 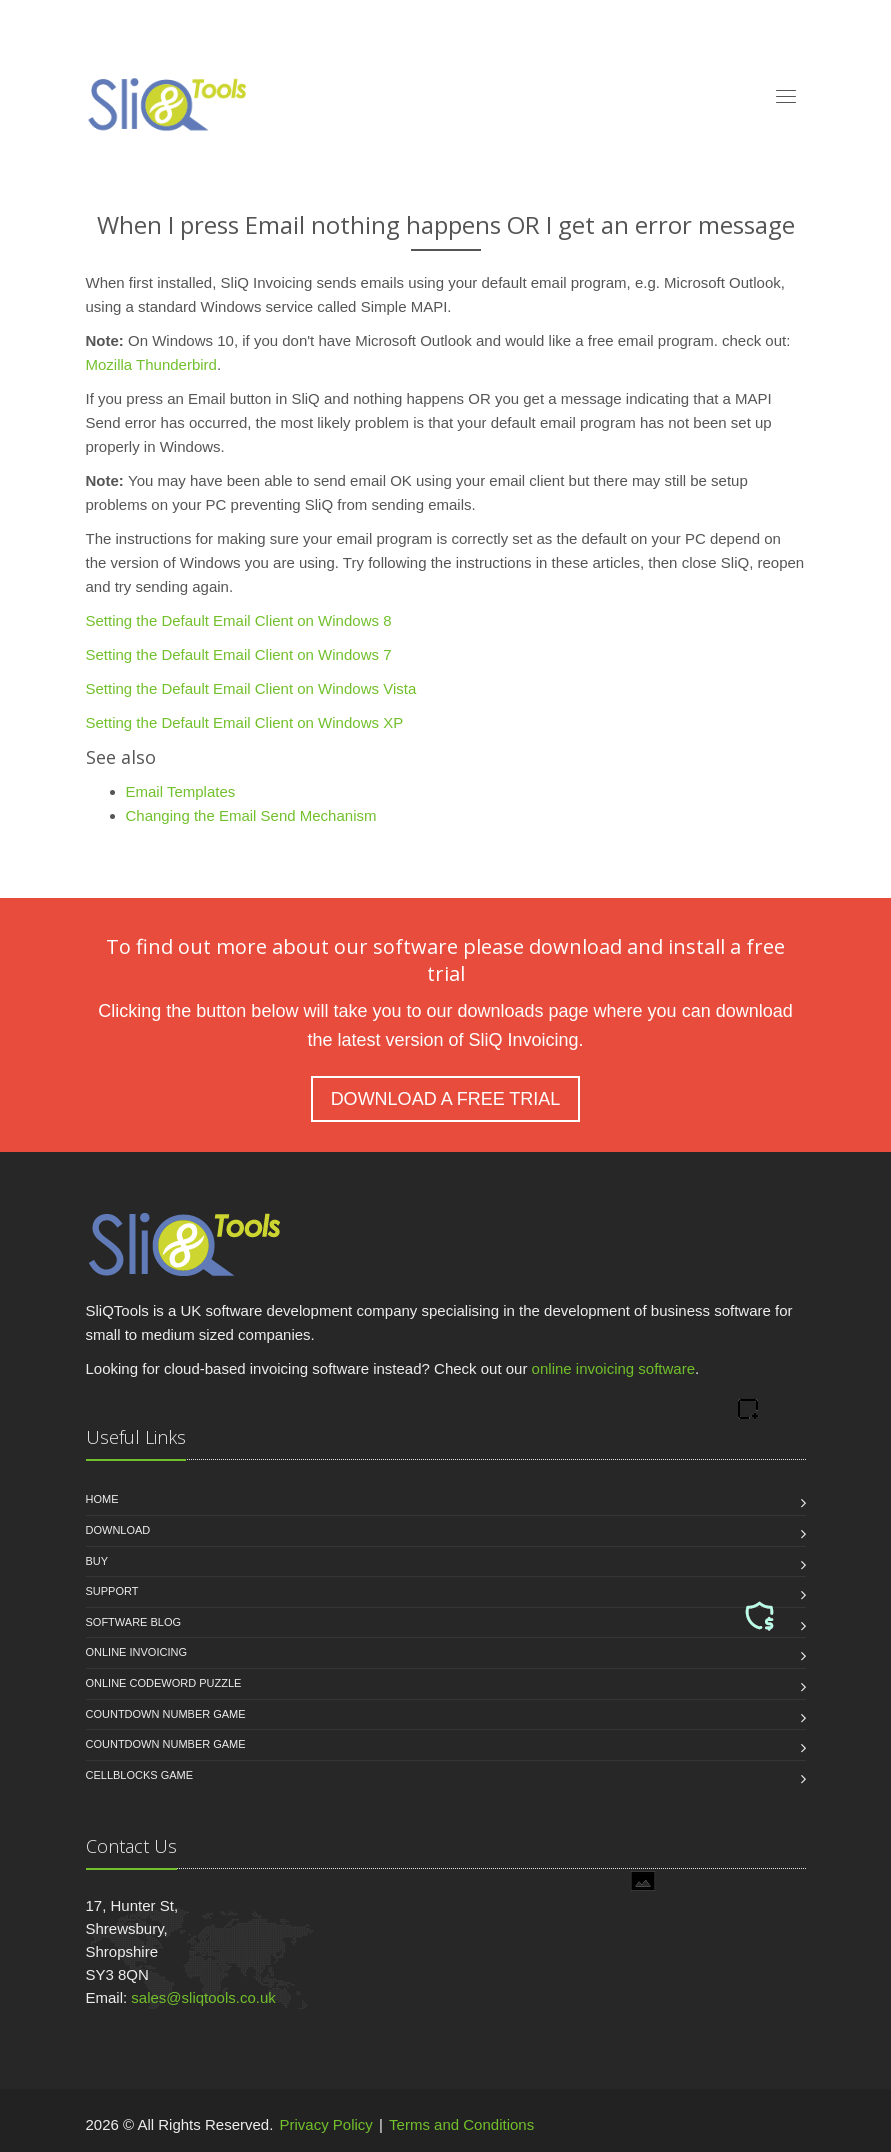 I want to click on access payment protection settings, so click(x=759, y=1615).